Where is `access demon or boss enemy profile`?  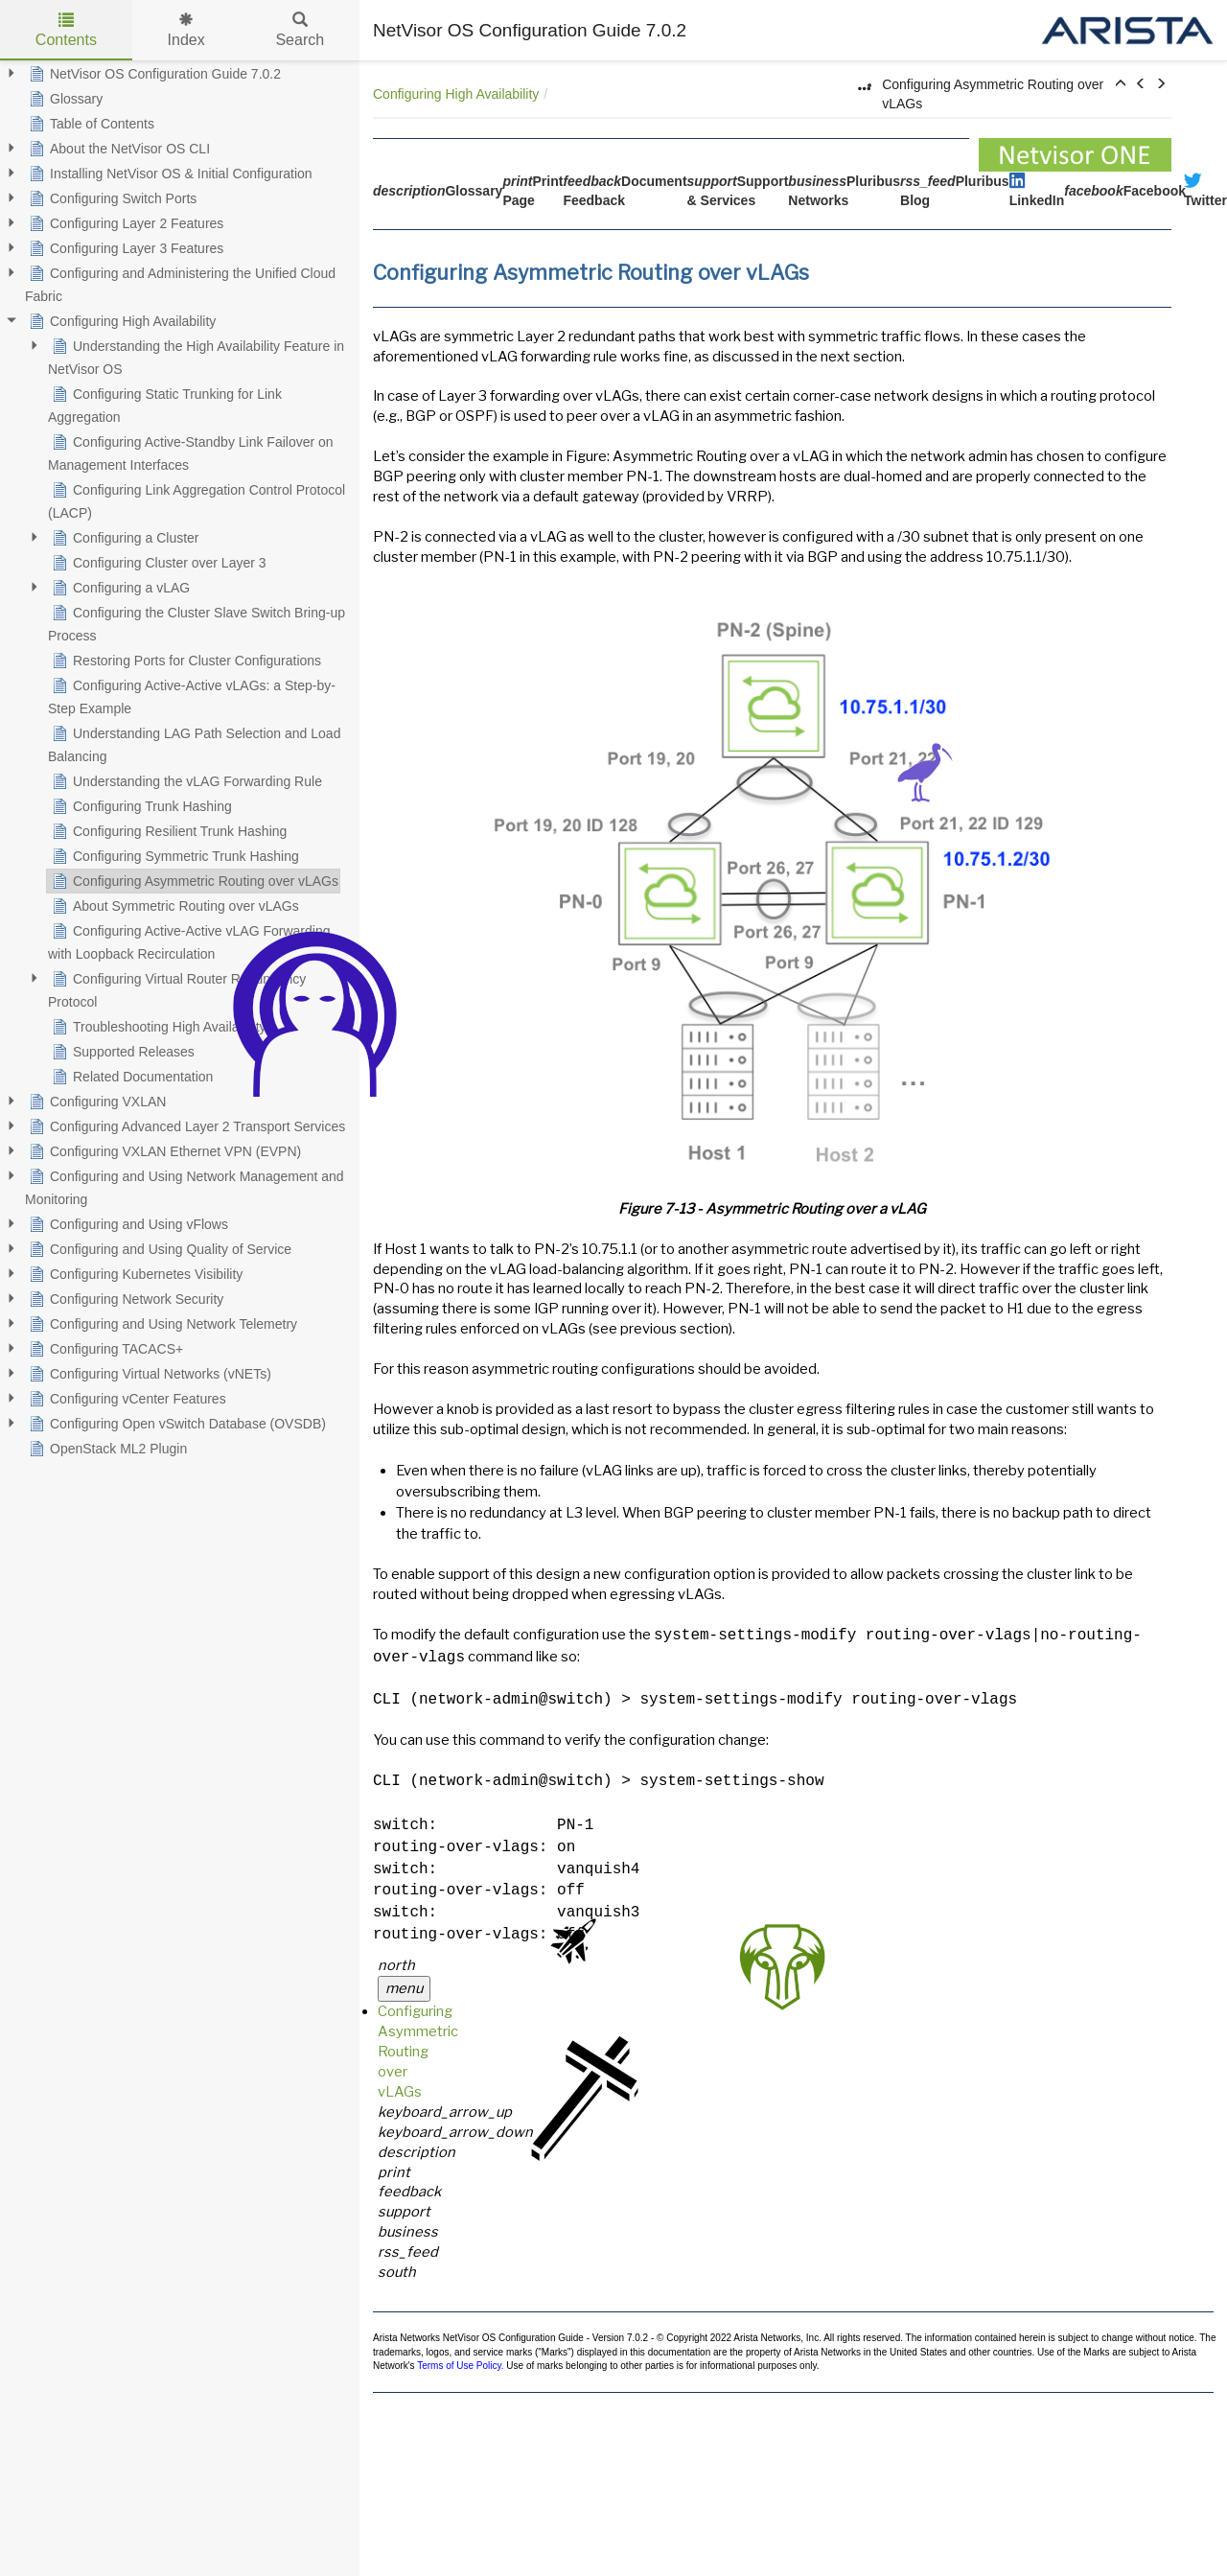
access demon or boss enemy profile is located at coordinates (782, 1967).